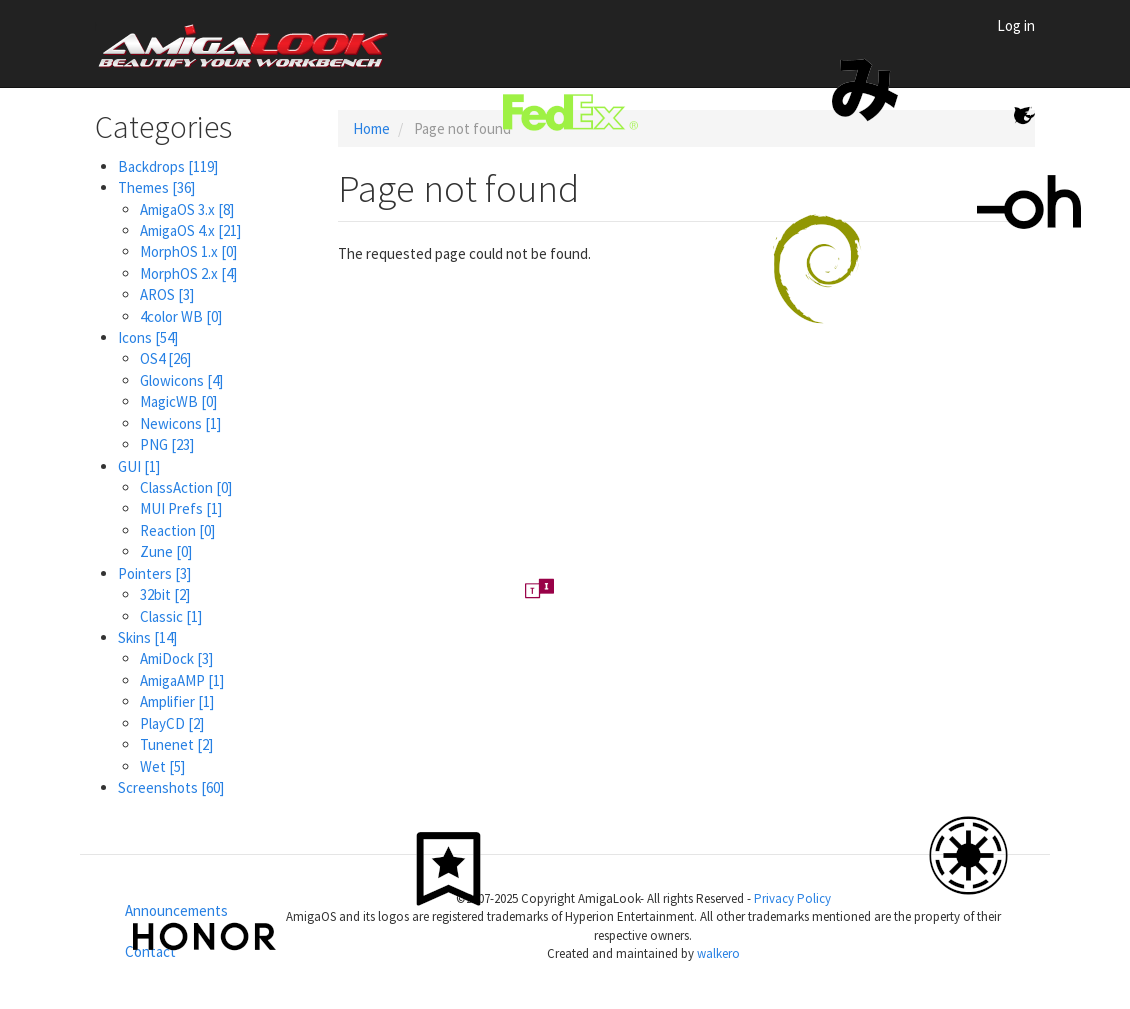 The image size is (1130, 1009). What do you see at coordinates (865, 90) in the screenshot?
I see `open the Mihon manga reader app` at bounding box center [865, 90].